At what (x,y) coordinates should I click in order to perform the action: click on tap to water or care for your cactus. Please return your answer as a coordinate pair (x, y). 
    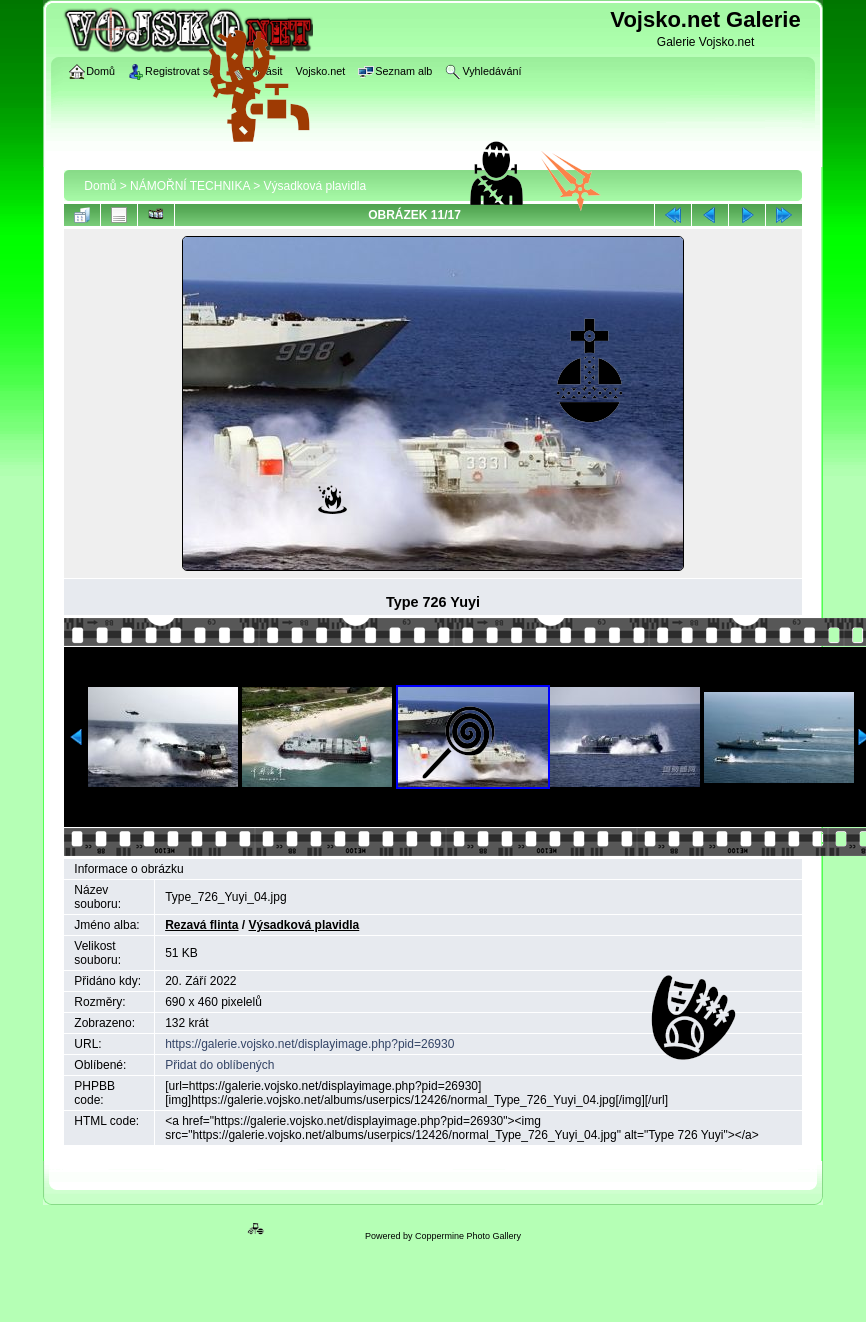
    Looking at the image, I should click on (259, 86).